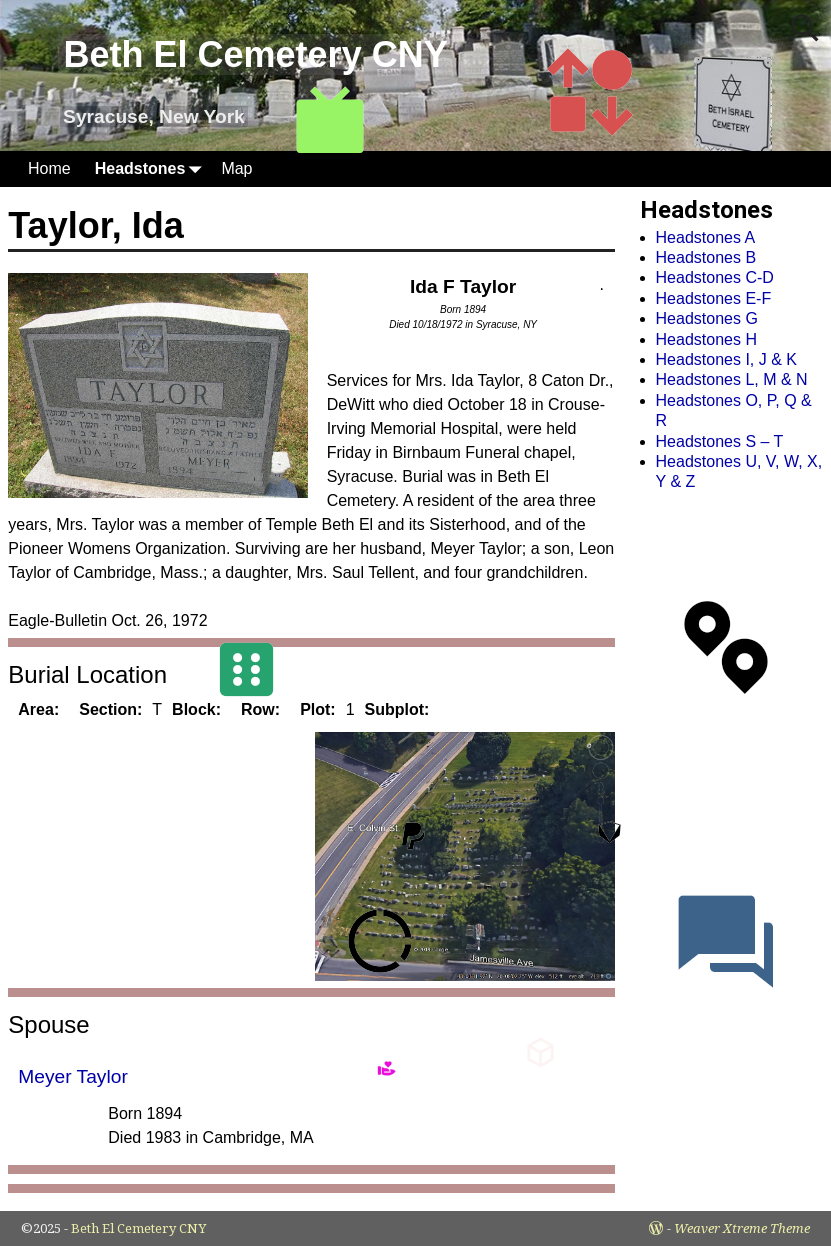 The width and height of the screenshot is (831, 1246). Describe the element at coordinates (246, 669) in the screenshot. I see `roll the dice or generate a random result` at that location.